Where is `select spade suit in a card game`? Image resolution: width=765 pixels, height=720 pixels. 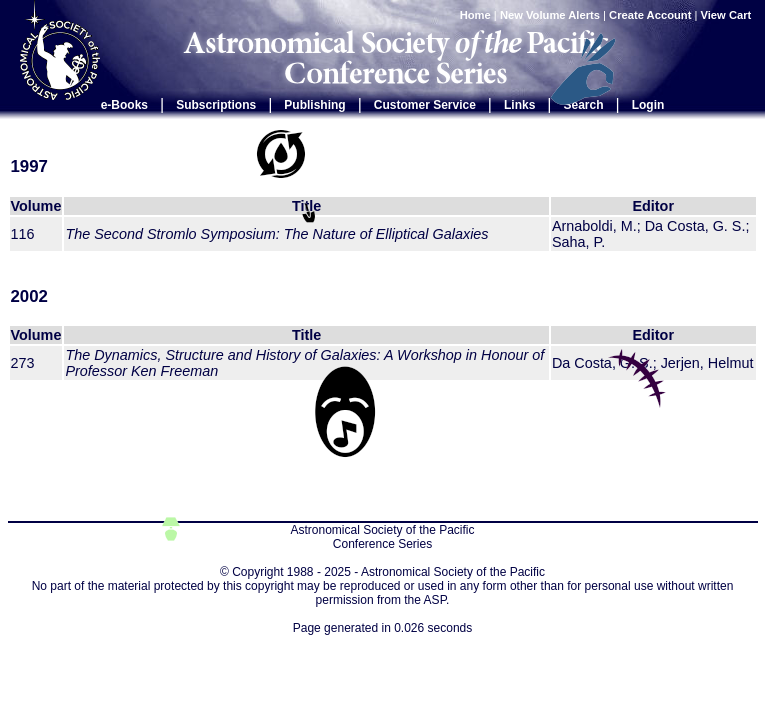 select spade suit in a card game is located at coordinates (308, 213).